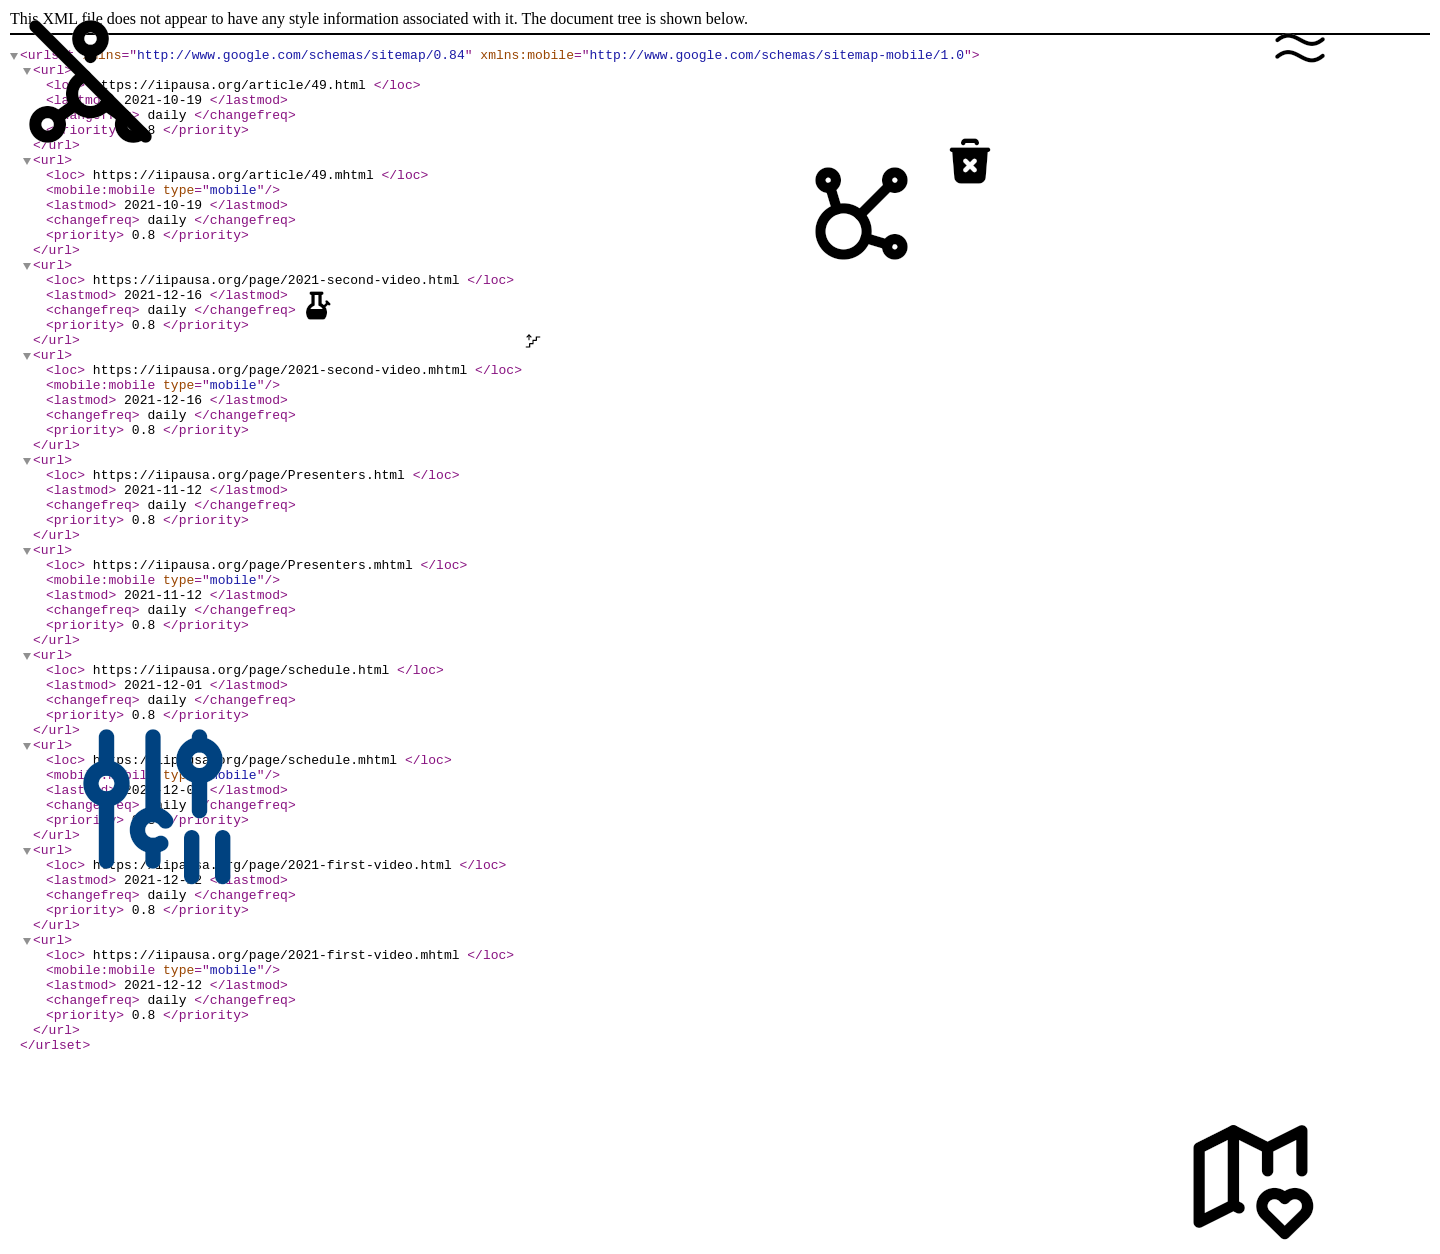  What do you see at coordinates (90, 81) in the screenshot?
I see `disable social sharing features` at bounding box center [90, 81].